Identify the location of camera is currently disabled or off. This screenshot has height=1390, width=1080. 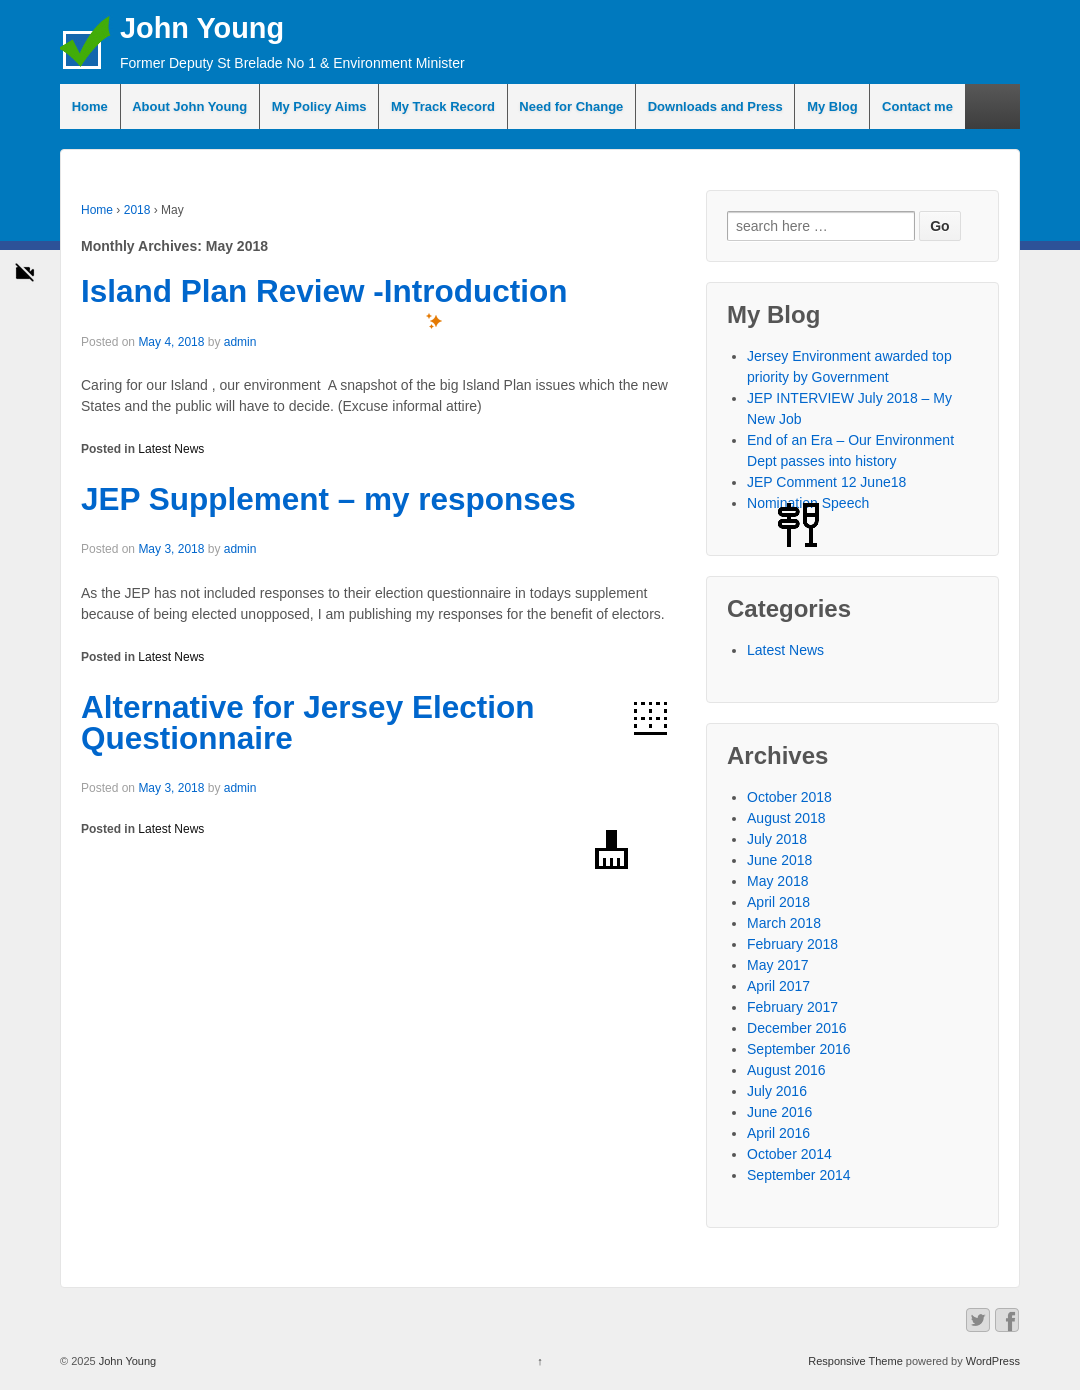
(25, 273).